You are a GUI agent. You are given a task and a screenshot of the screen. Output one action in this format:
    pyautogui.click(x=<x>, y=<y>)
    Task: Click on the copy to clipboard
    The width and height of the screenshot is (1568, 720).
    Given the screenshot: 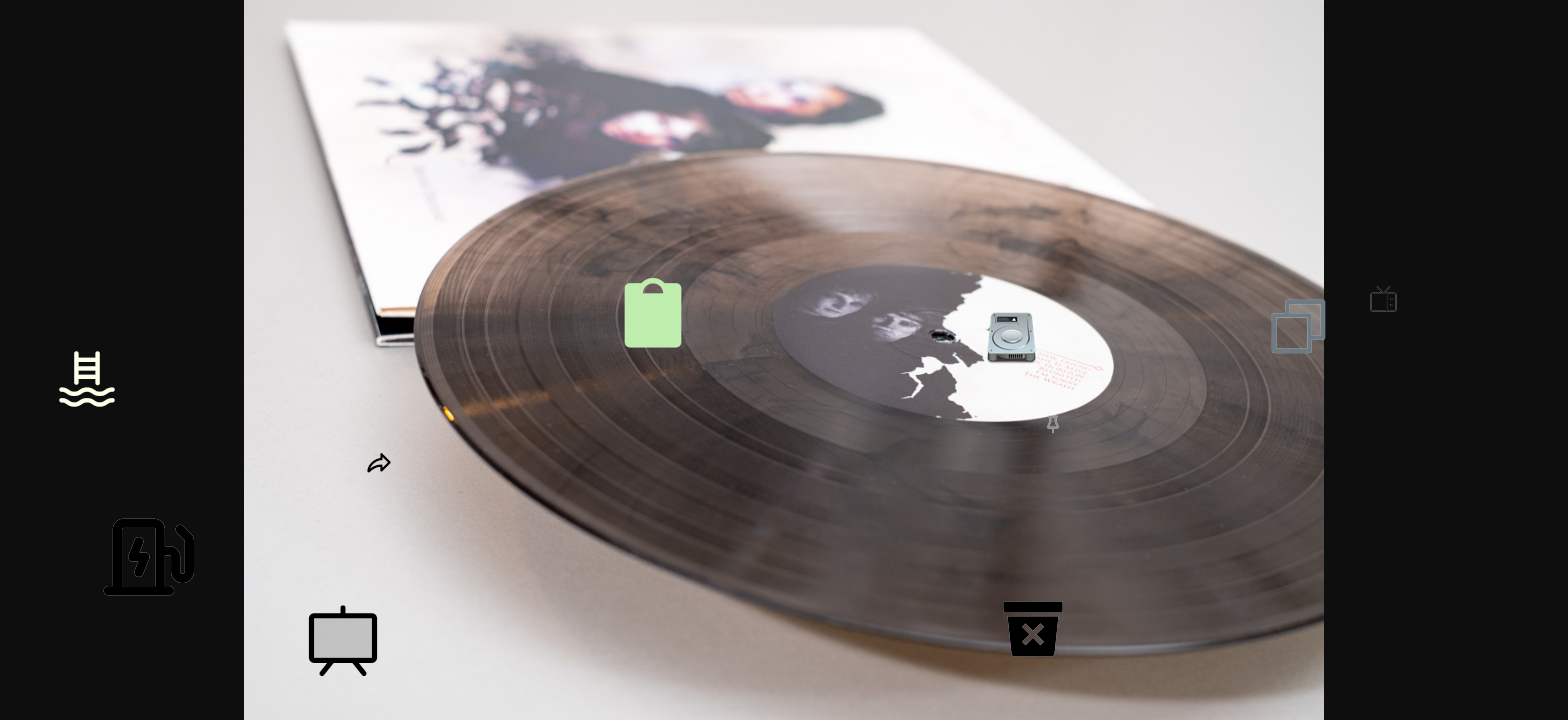 What is the action you would take?
    pyautogui.click(x=1298, y=326)
    